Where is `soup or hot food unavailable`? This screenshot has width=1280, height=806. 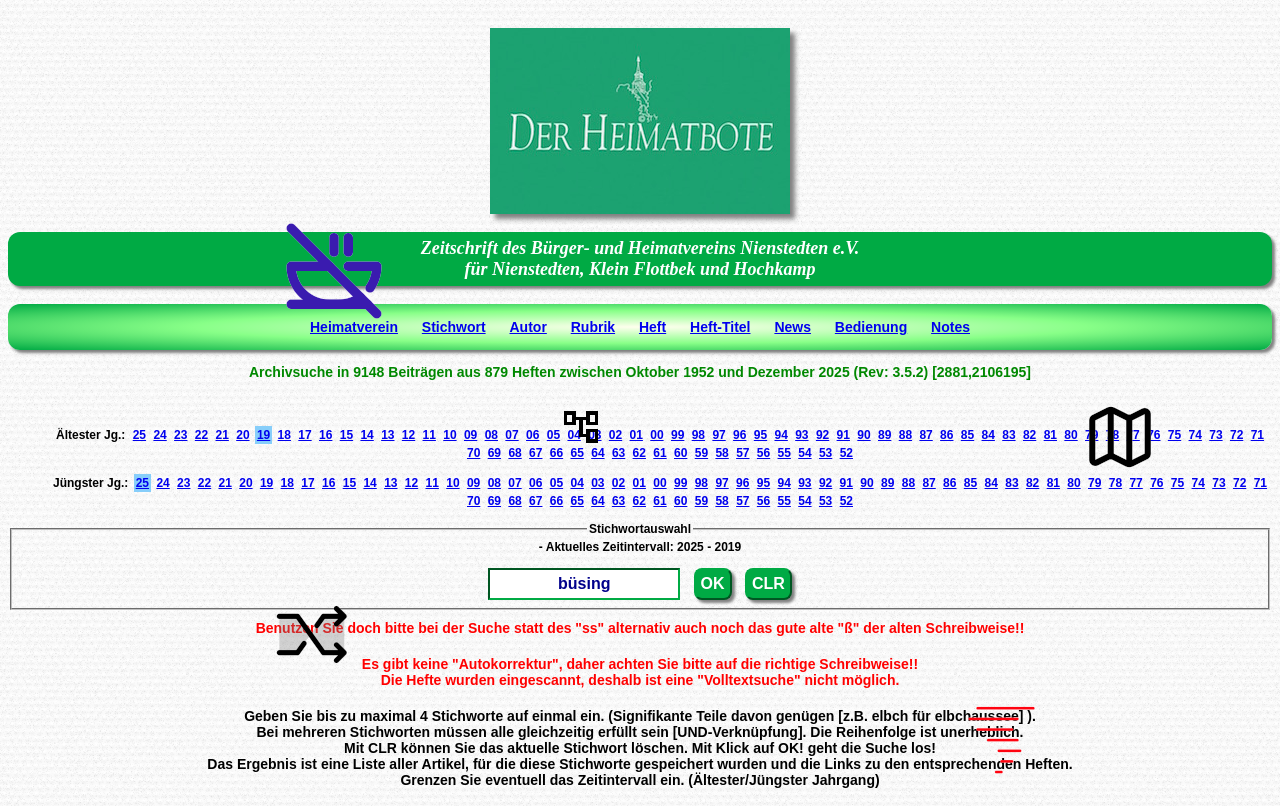
soup or hot food unavailable is located at coordinates (334, 271).